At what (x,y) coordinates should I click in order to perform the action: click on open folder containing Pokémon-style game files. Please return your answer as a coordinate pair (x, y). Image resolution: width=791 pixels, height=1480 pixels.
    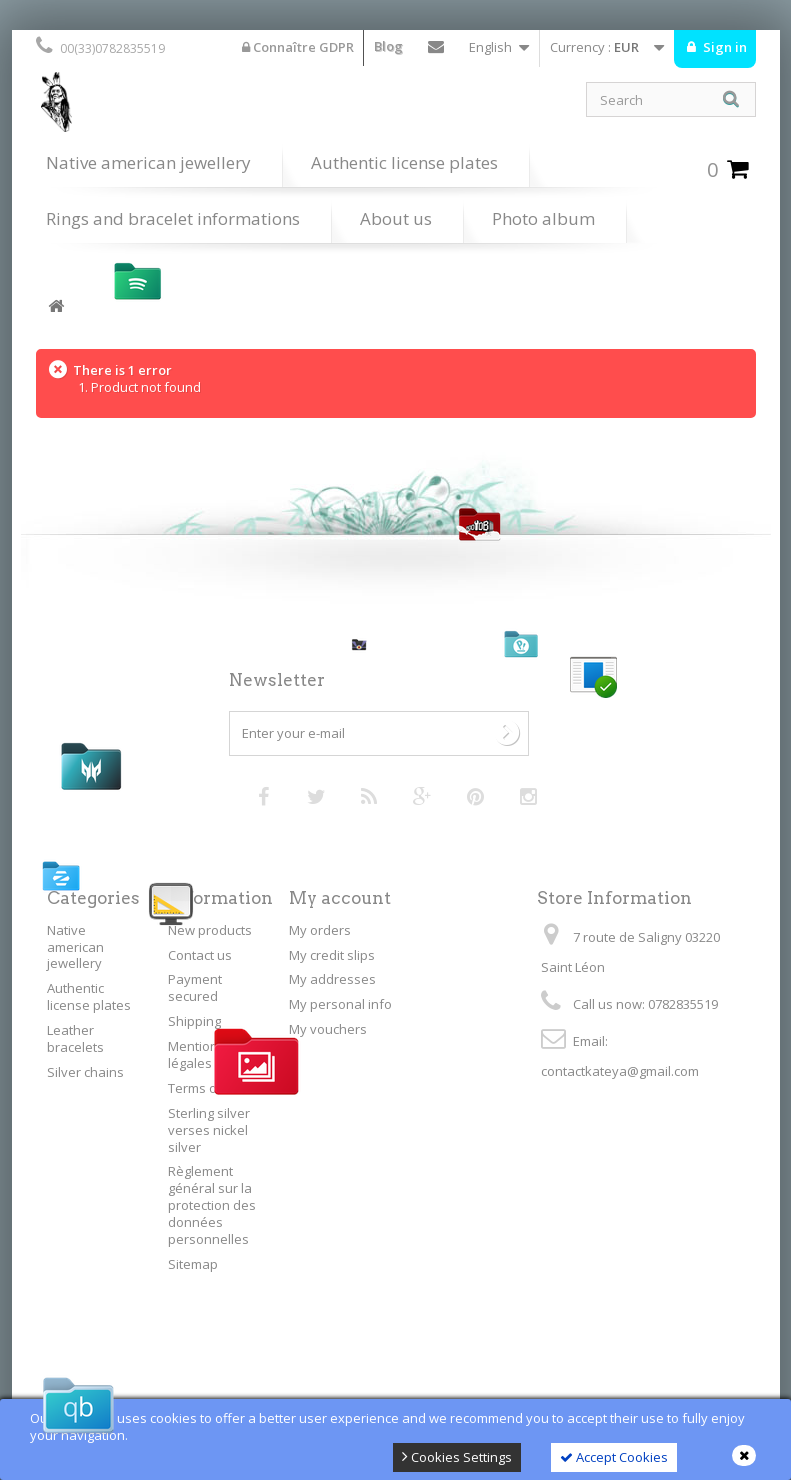
    Looking at the image, I should click on (359, 645).